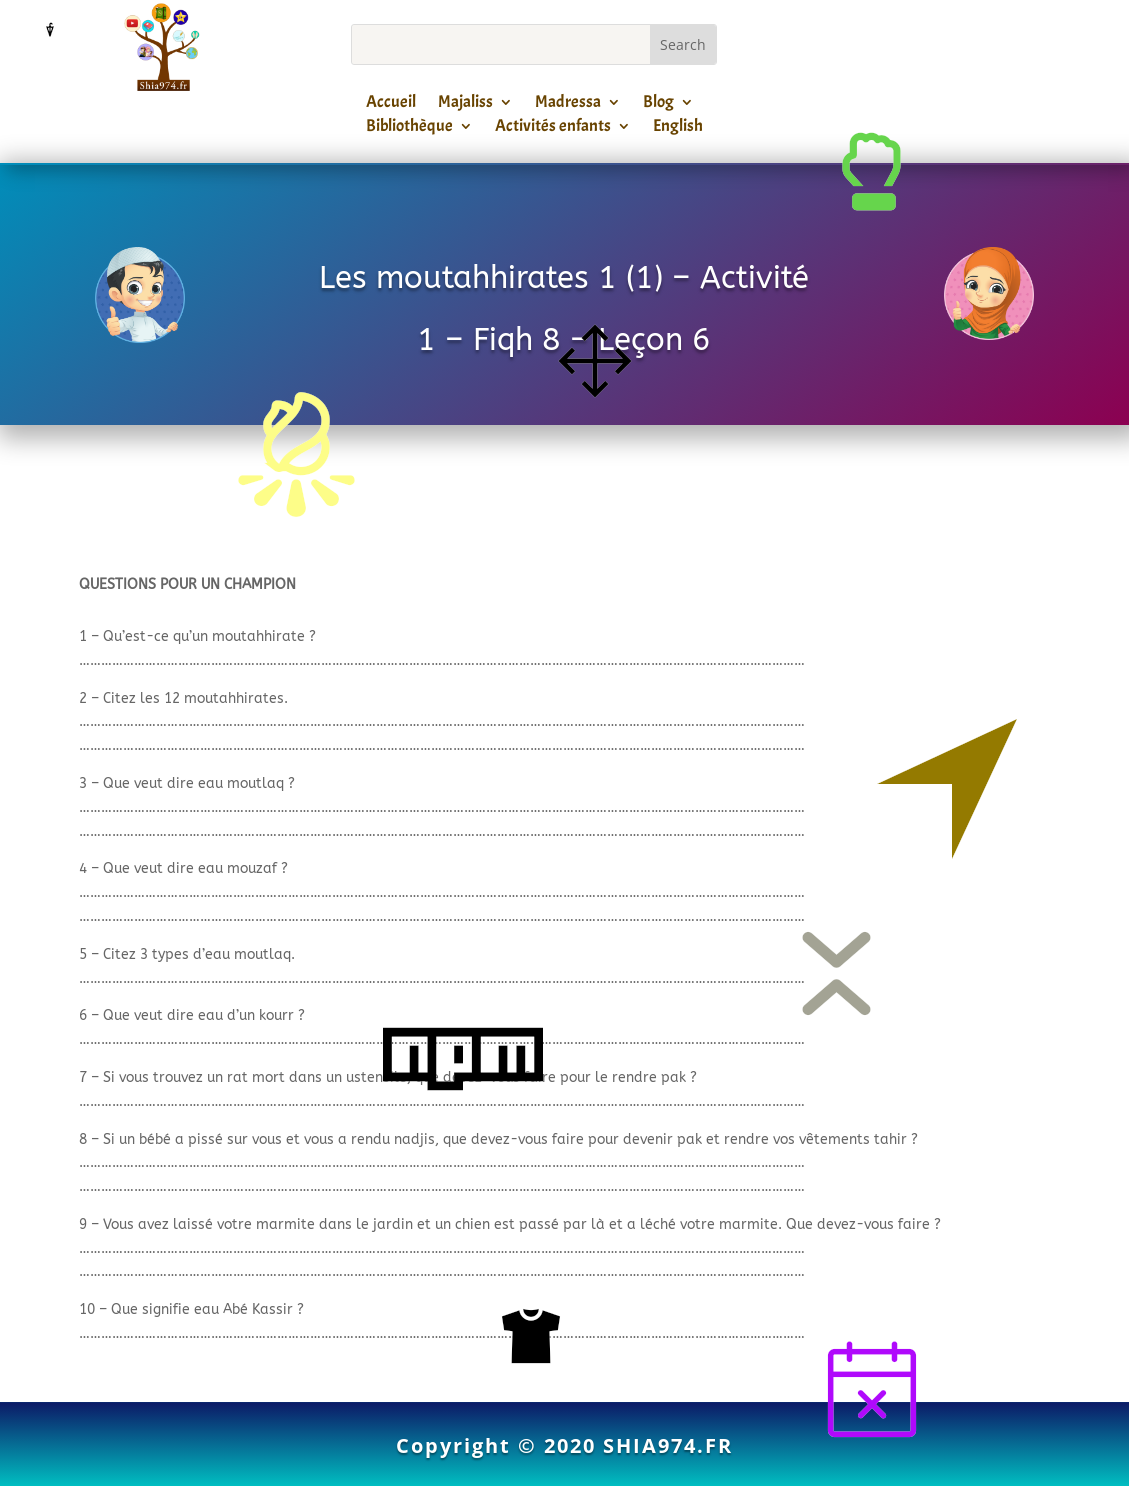 The height and width of the screenshot is (1486, 1129). What do you see at coordinates (836, 973) in the screenshot?
I see `collapse an expanded section or panel` at bounding box center [836, 973].